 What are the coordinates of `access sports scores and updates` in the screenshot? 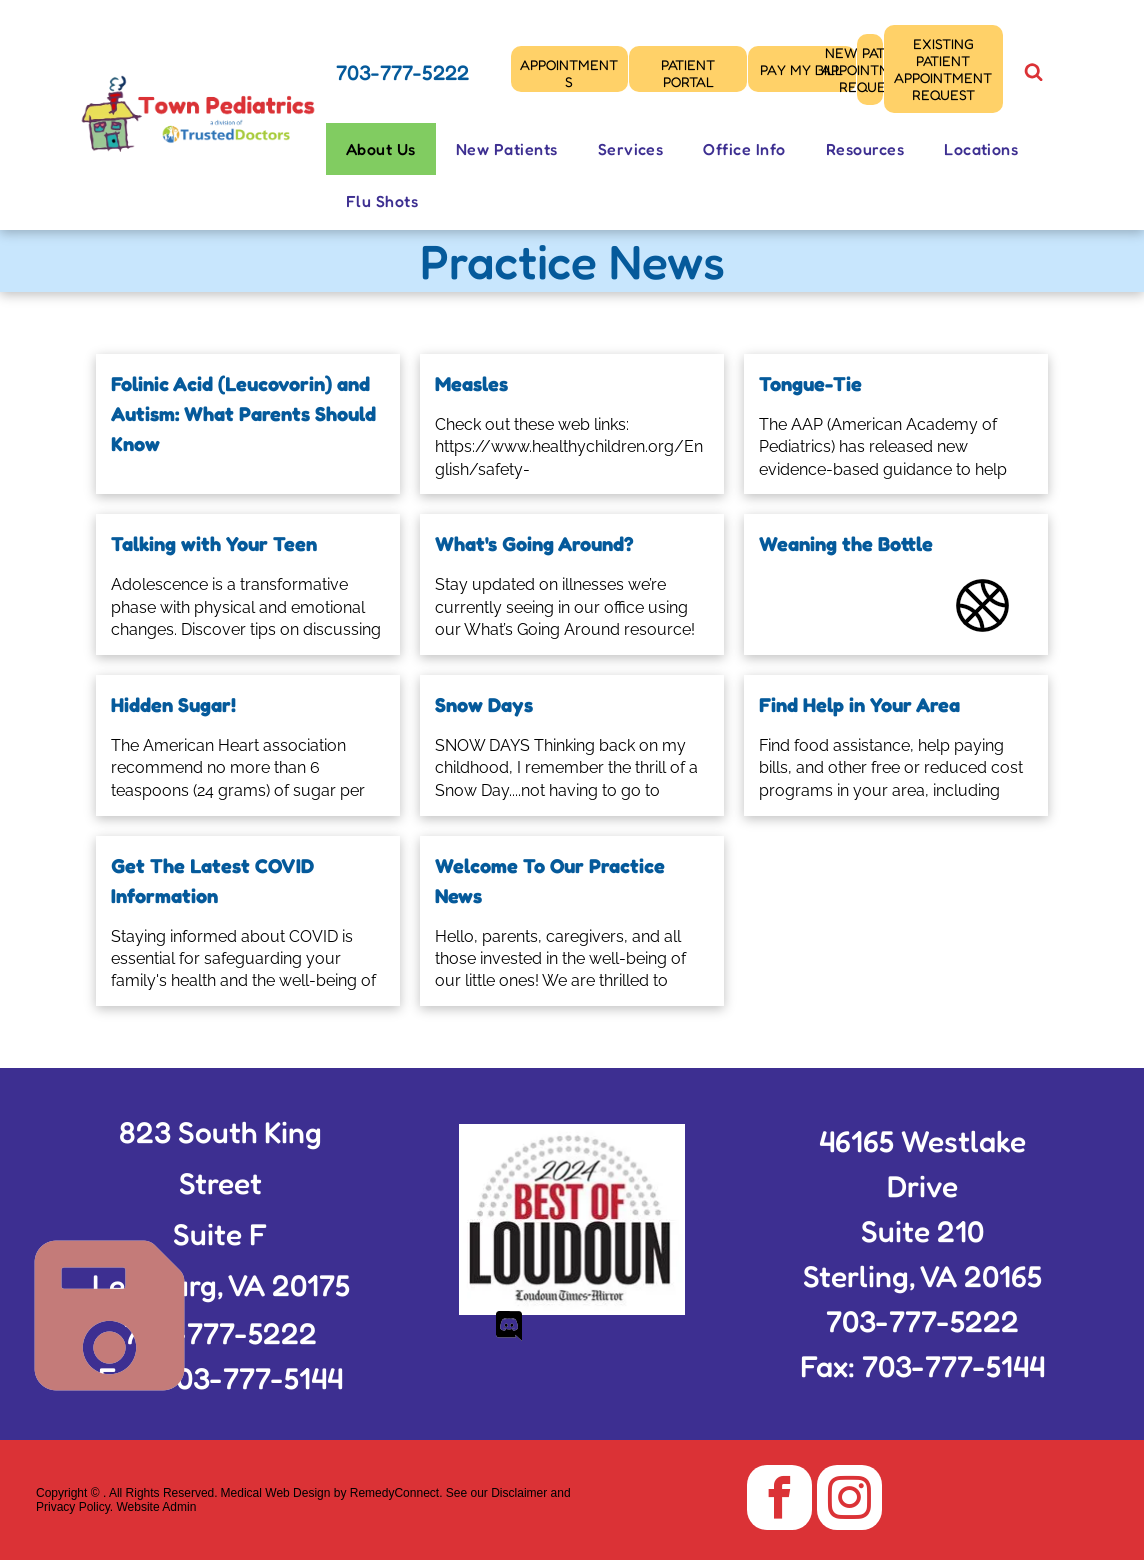 It's located at (982, 605).